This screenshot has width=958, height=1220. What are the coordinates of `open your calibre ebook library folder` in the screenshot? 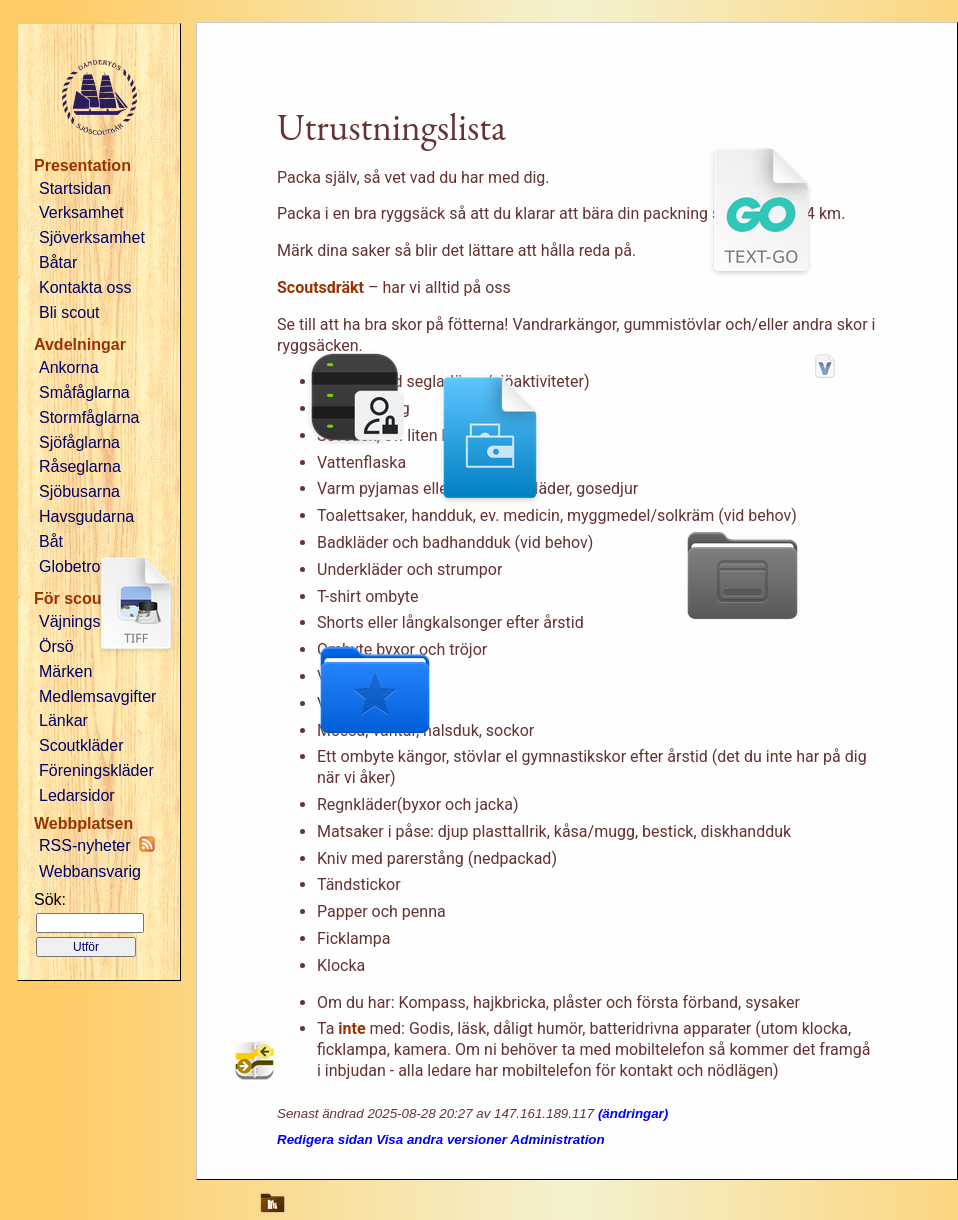 It's located at (272, 1203).